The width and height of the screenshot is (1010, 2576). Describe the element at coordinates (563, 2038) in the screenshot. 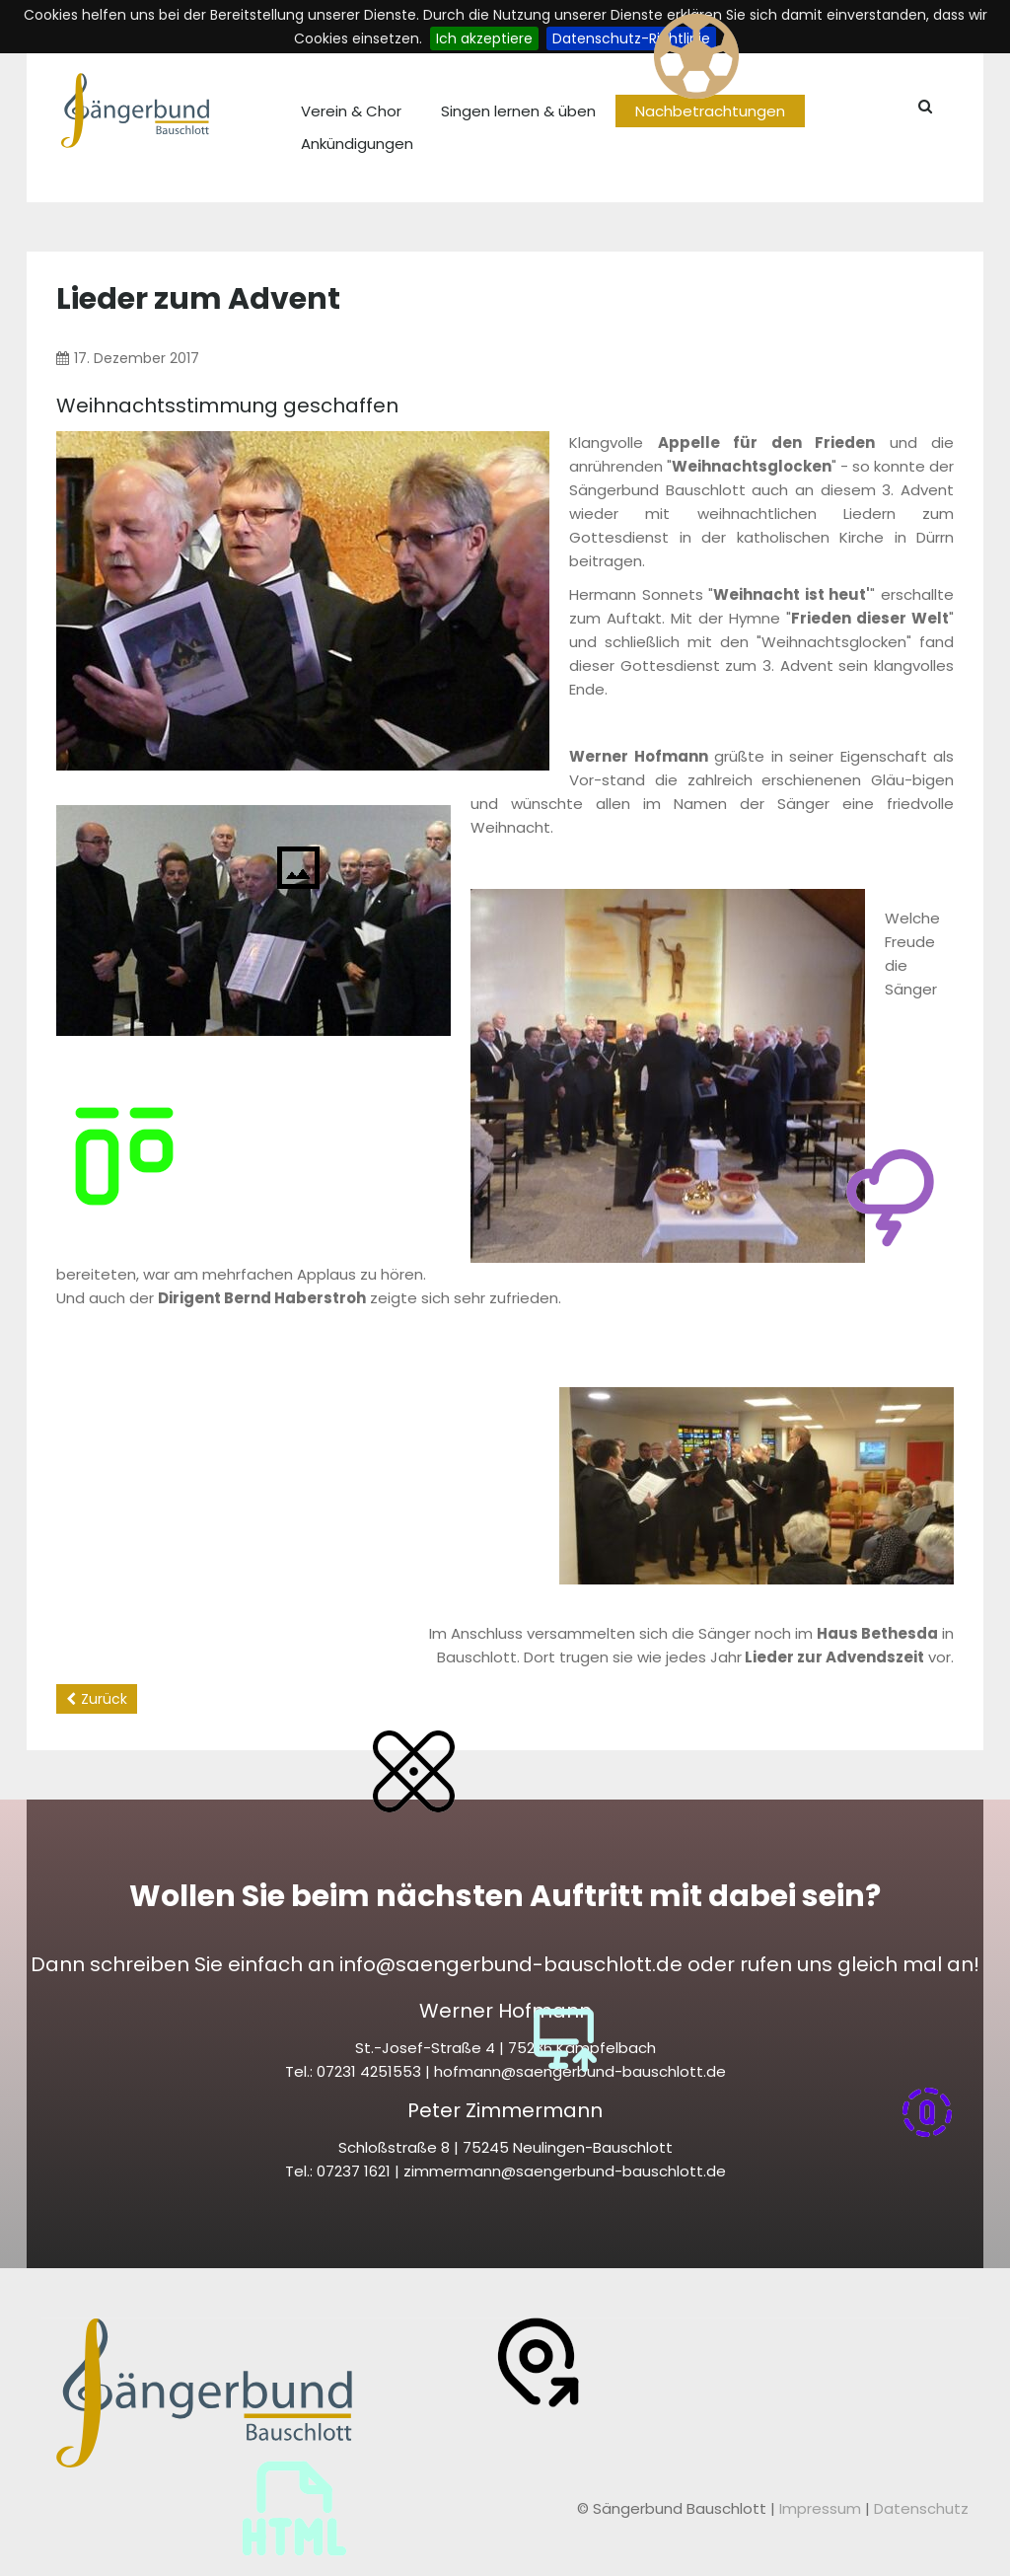

I see `upload content to desktop computer` at that location.